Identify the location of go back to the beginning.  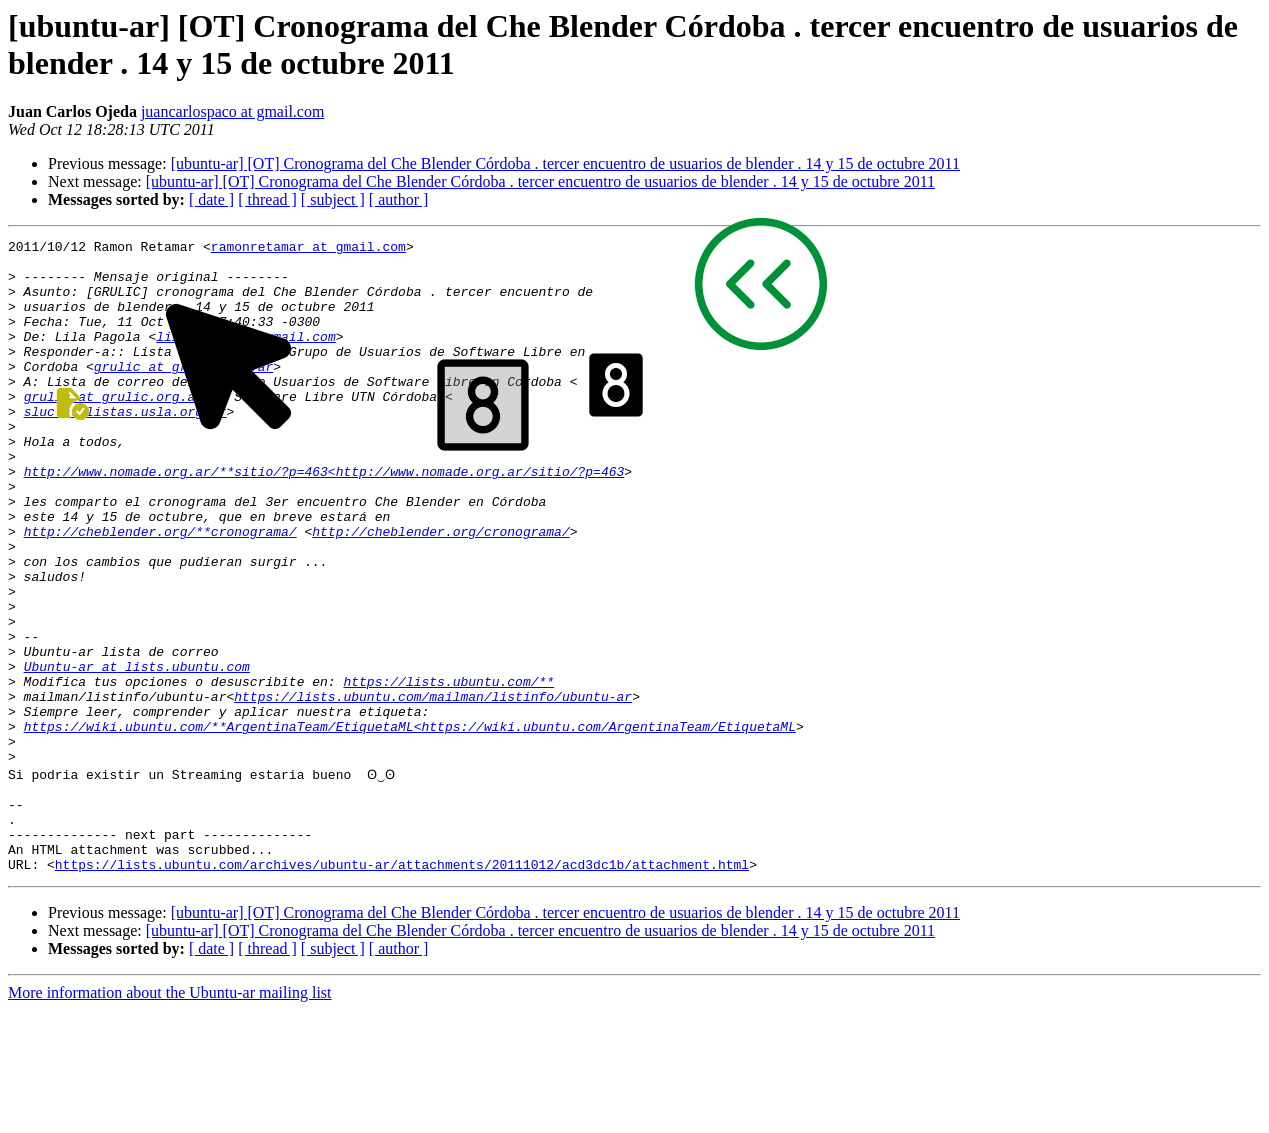
(761, 284).